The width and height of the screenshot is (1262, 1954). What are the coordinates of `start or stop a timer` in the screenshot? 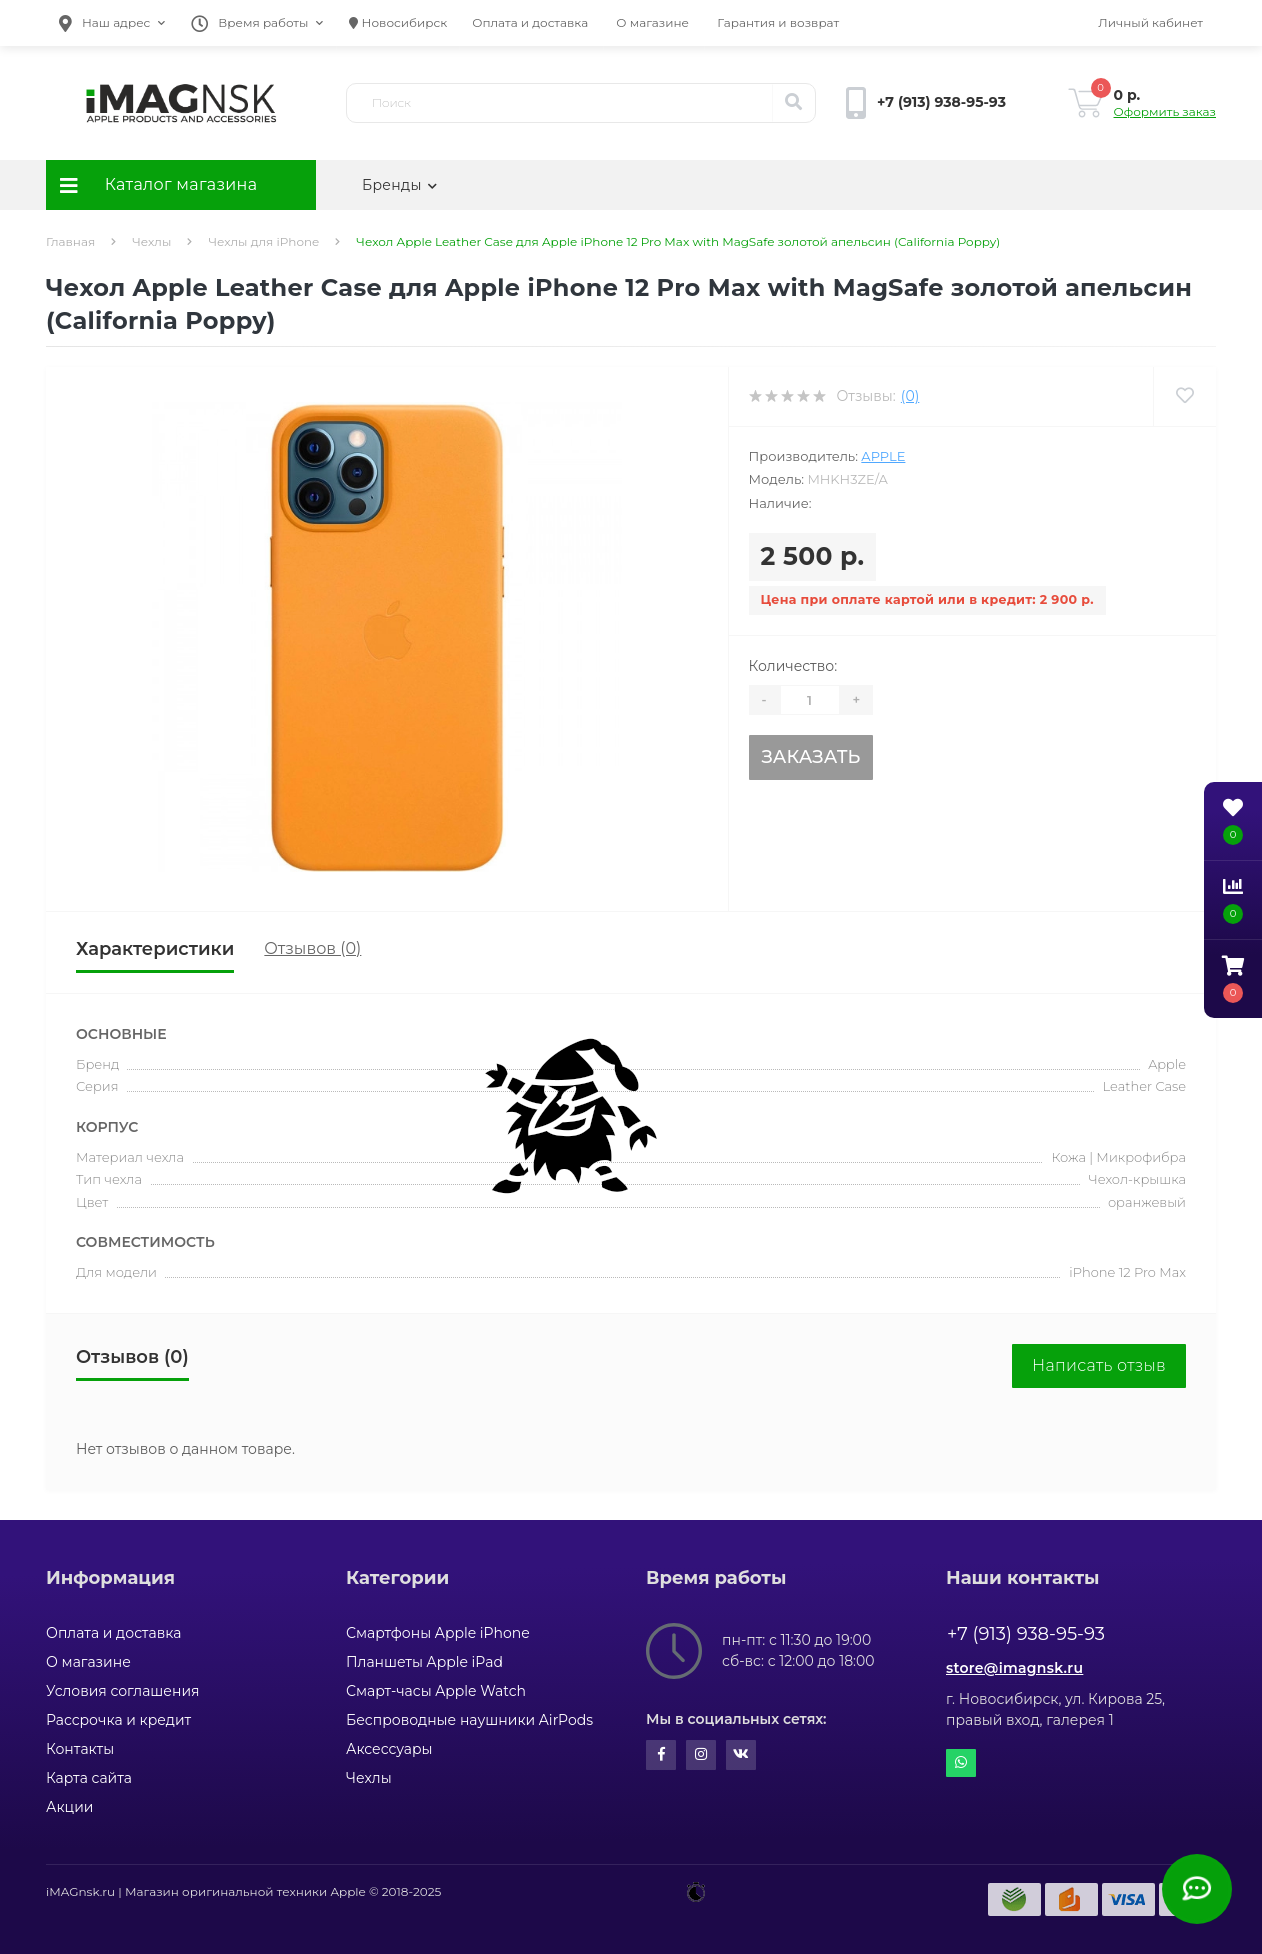 It's located at (696, 1892).